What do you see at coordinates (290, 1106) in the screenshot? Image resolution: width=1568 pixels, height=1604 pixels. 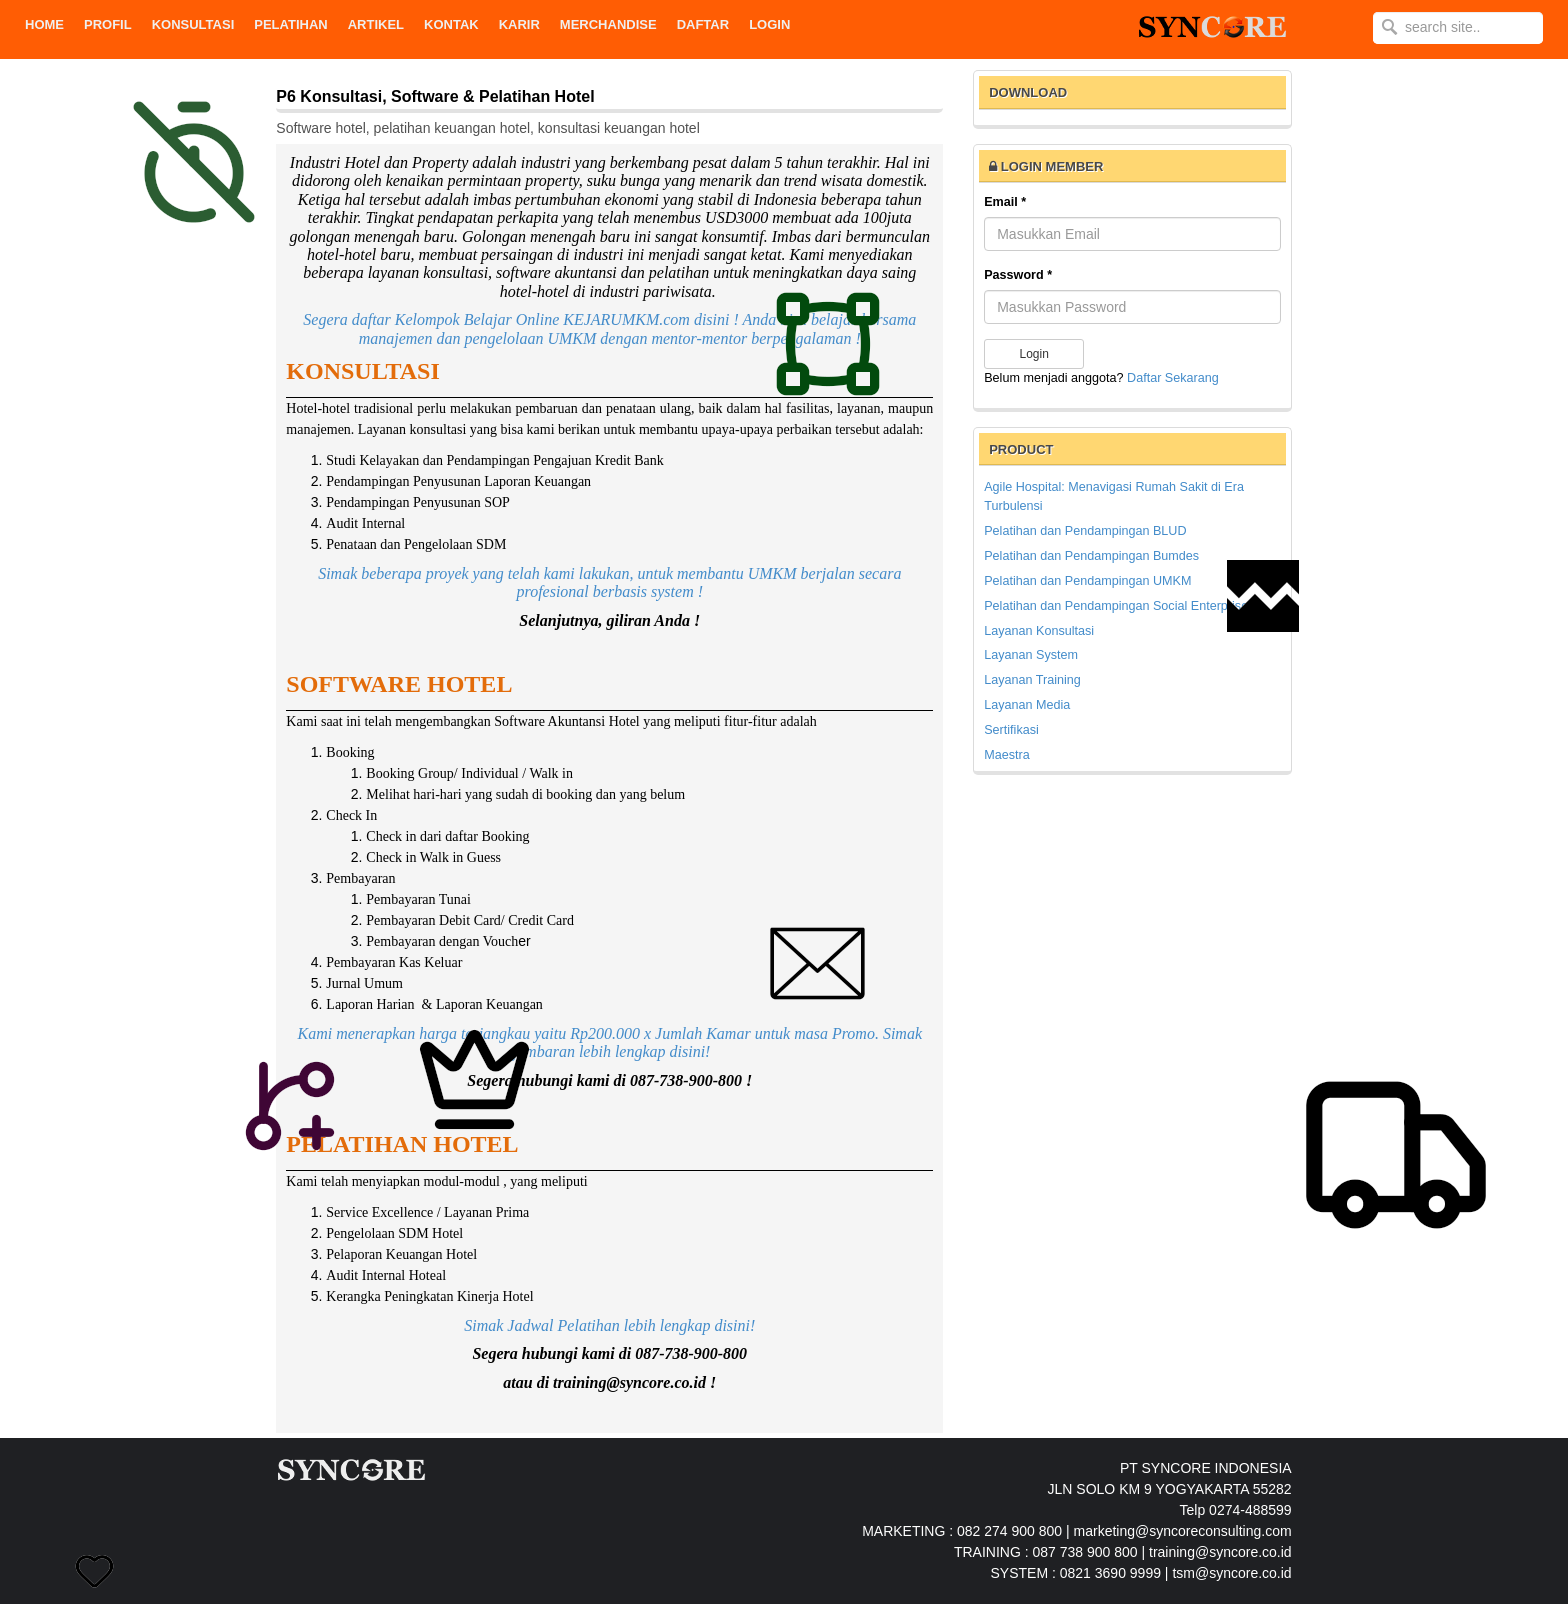 I see `create a new git branch` at bounding box center [290, 1106].